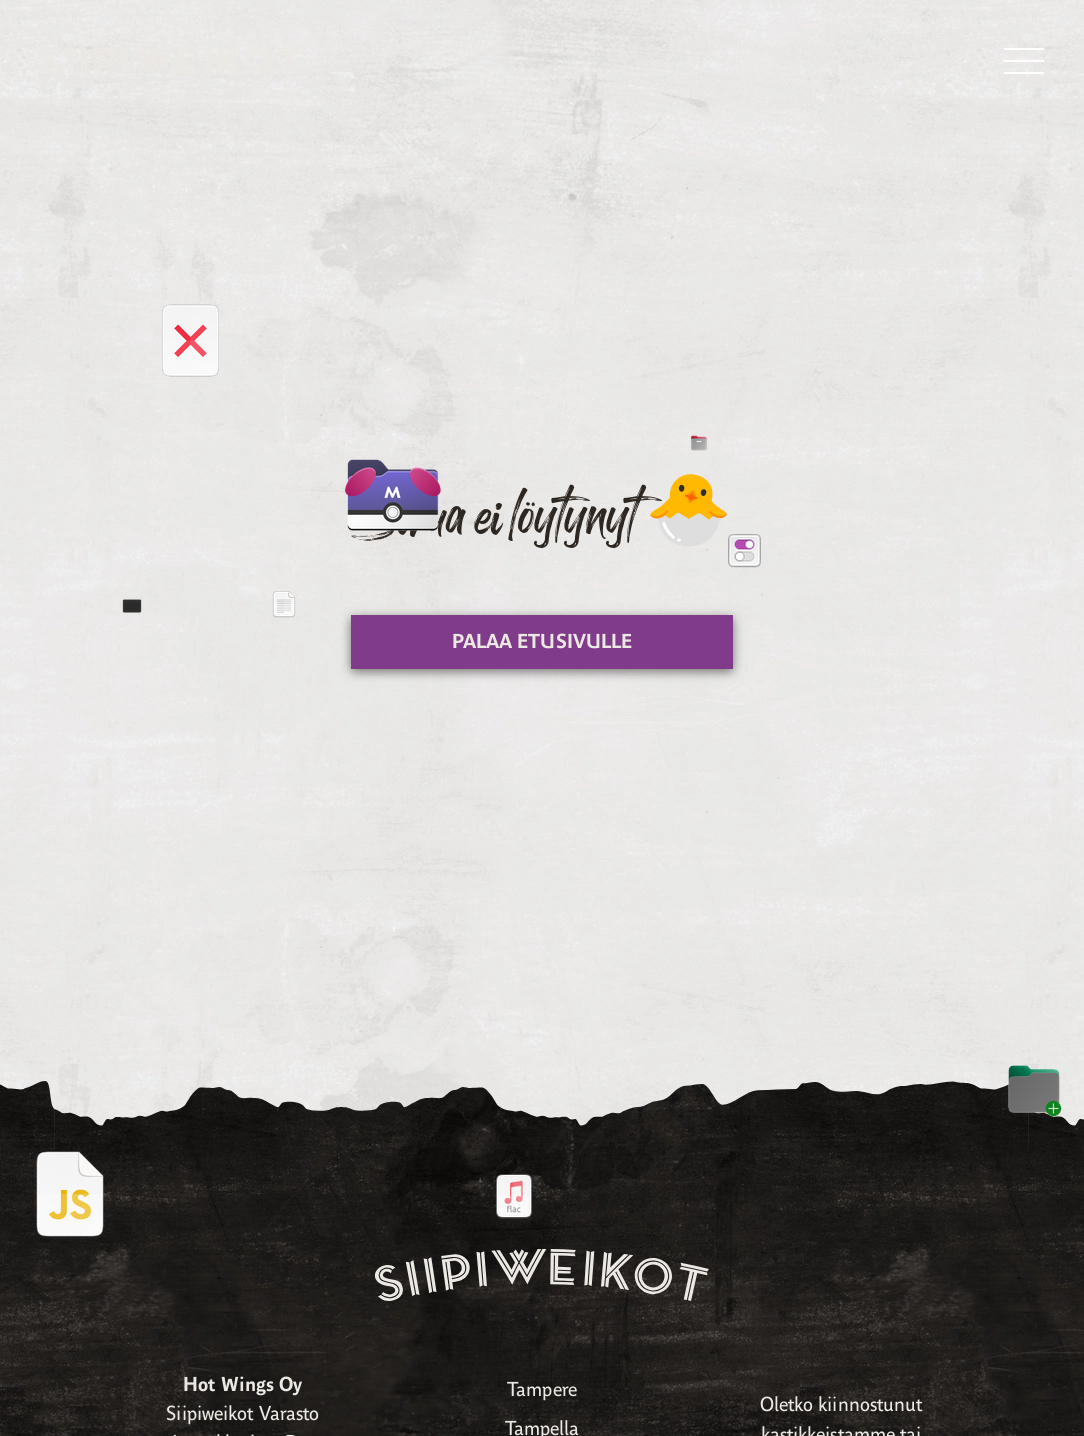 The width and height of the screenshot is (1084, 1436). I want to click on indicates a broken or invalid symbolic link, so click(190, 340).